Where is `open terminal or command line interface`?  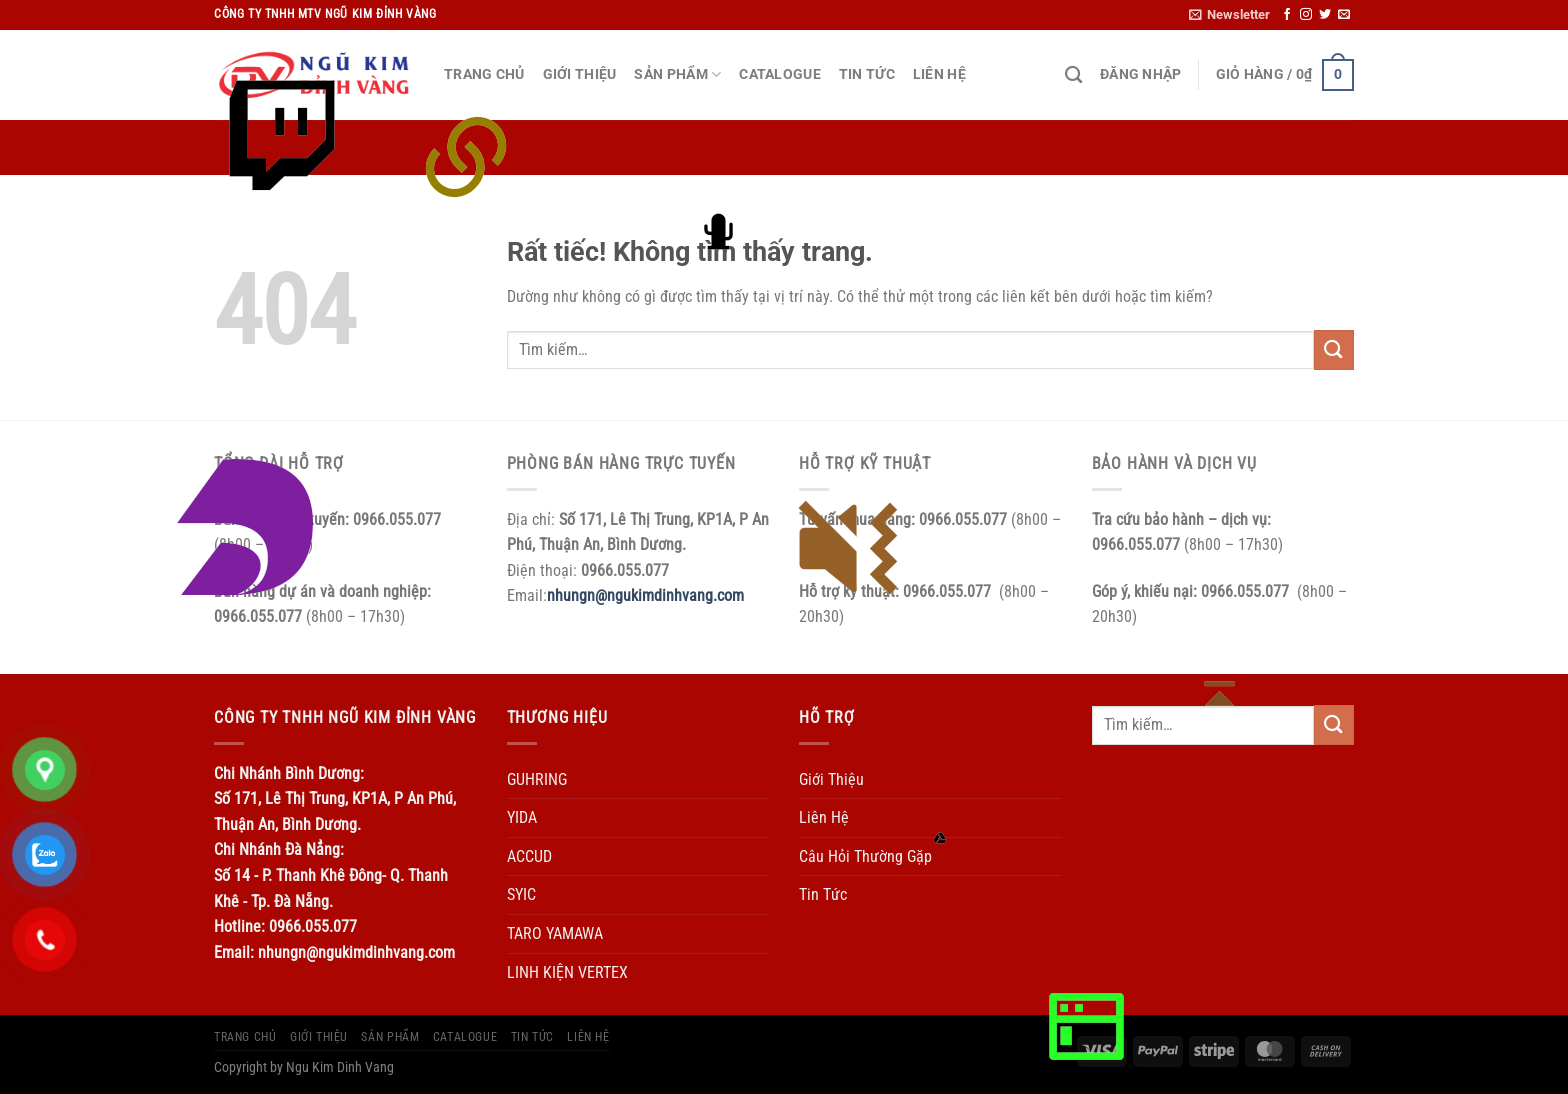 open terminal or command line interface is located at coordinates (1086, 1026).